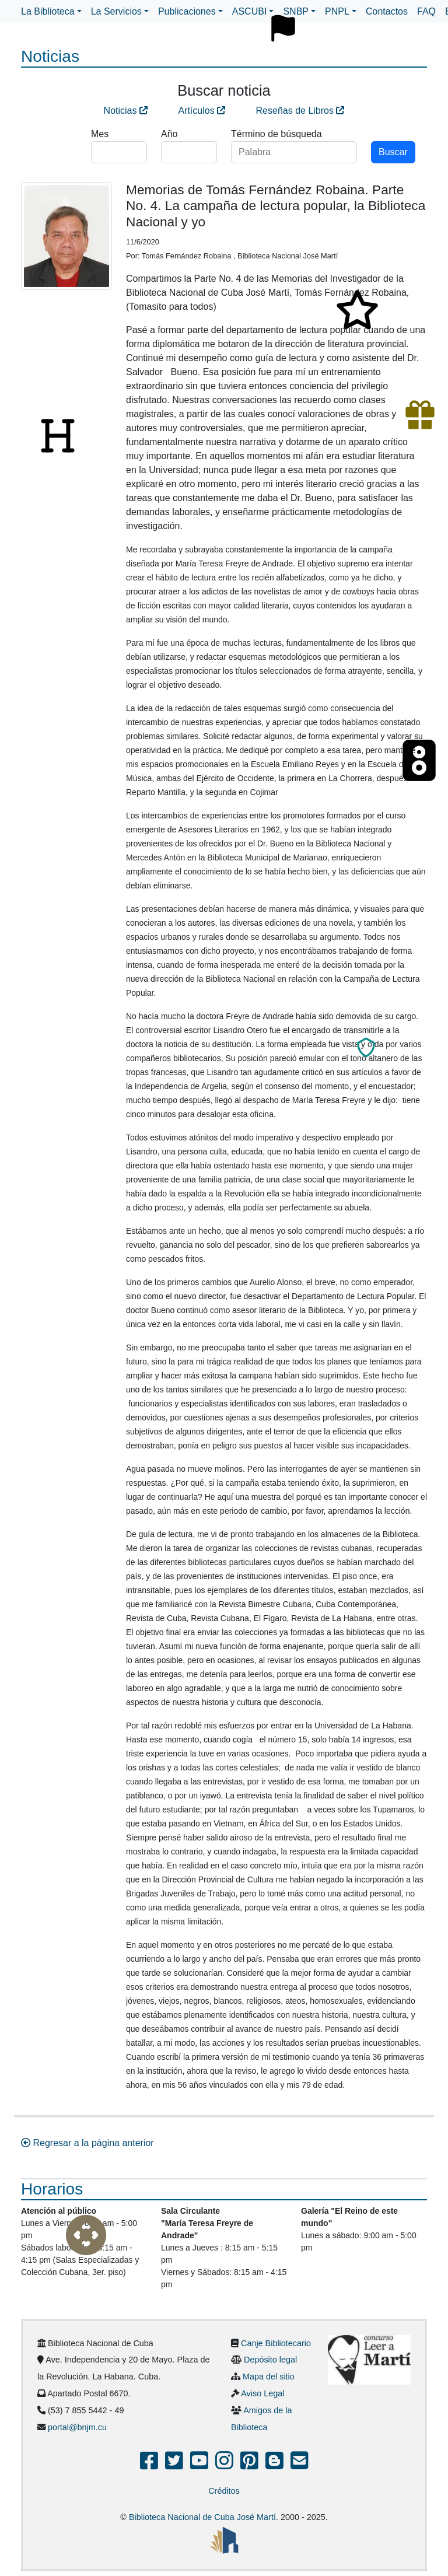 This screenshot has width=448, height=2576. Describe the element at coordinates (420, 415) in the screenshot. I see `access gifts or rewards` at that location.